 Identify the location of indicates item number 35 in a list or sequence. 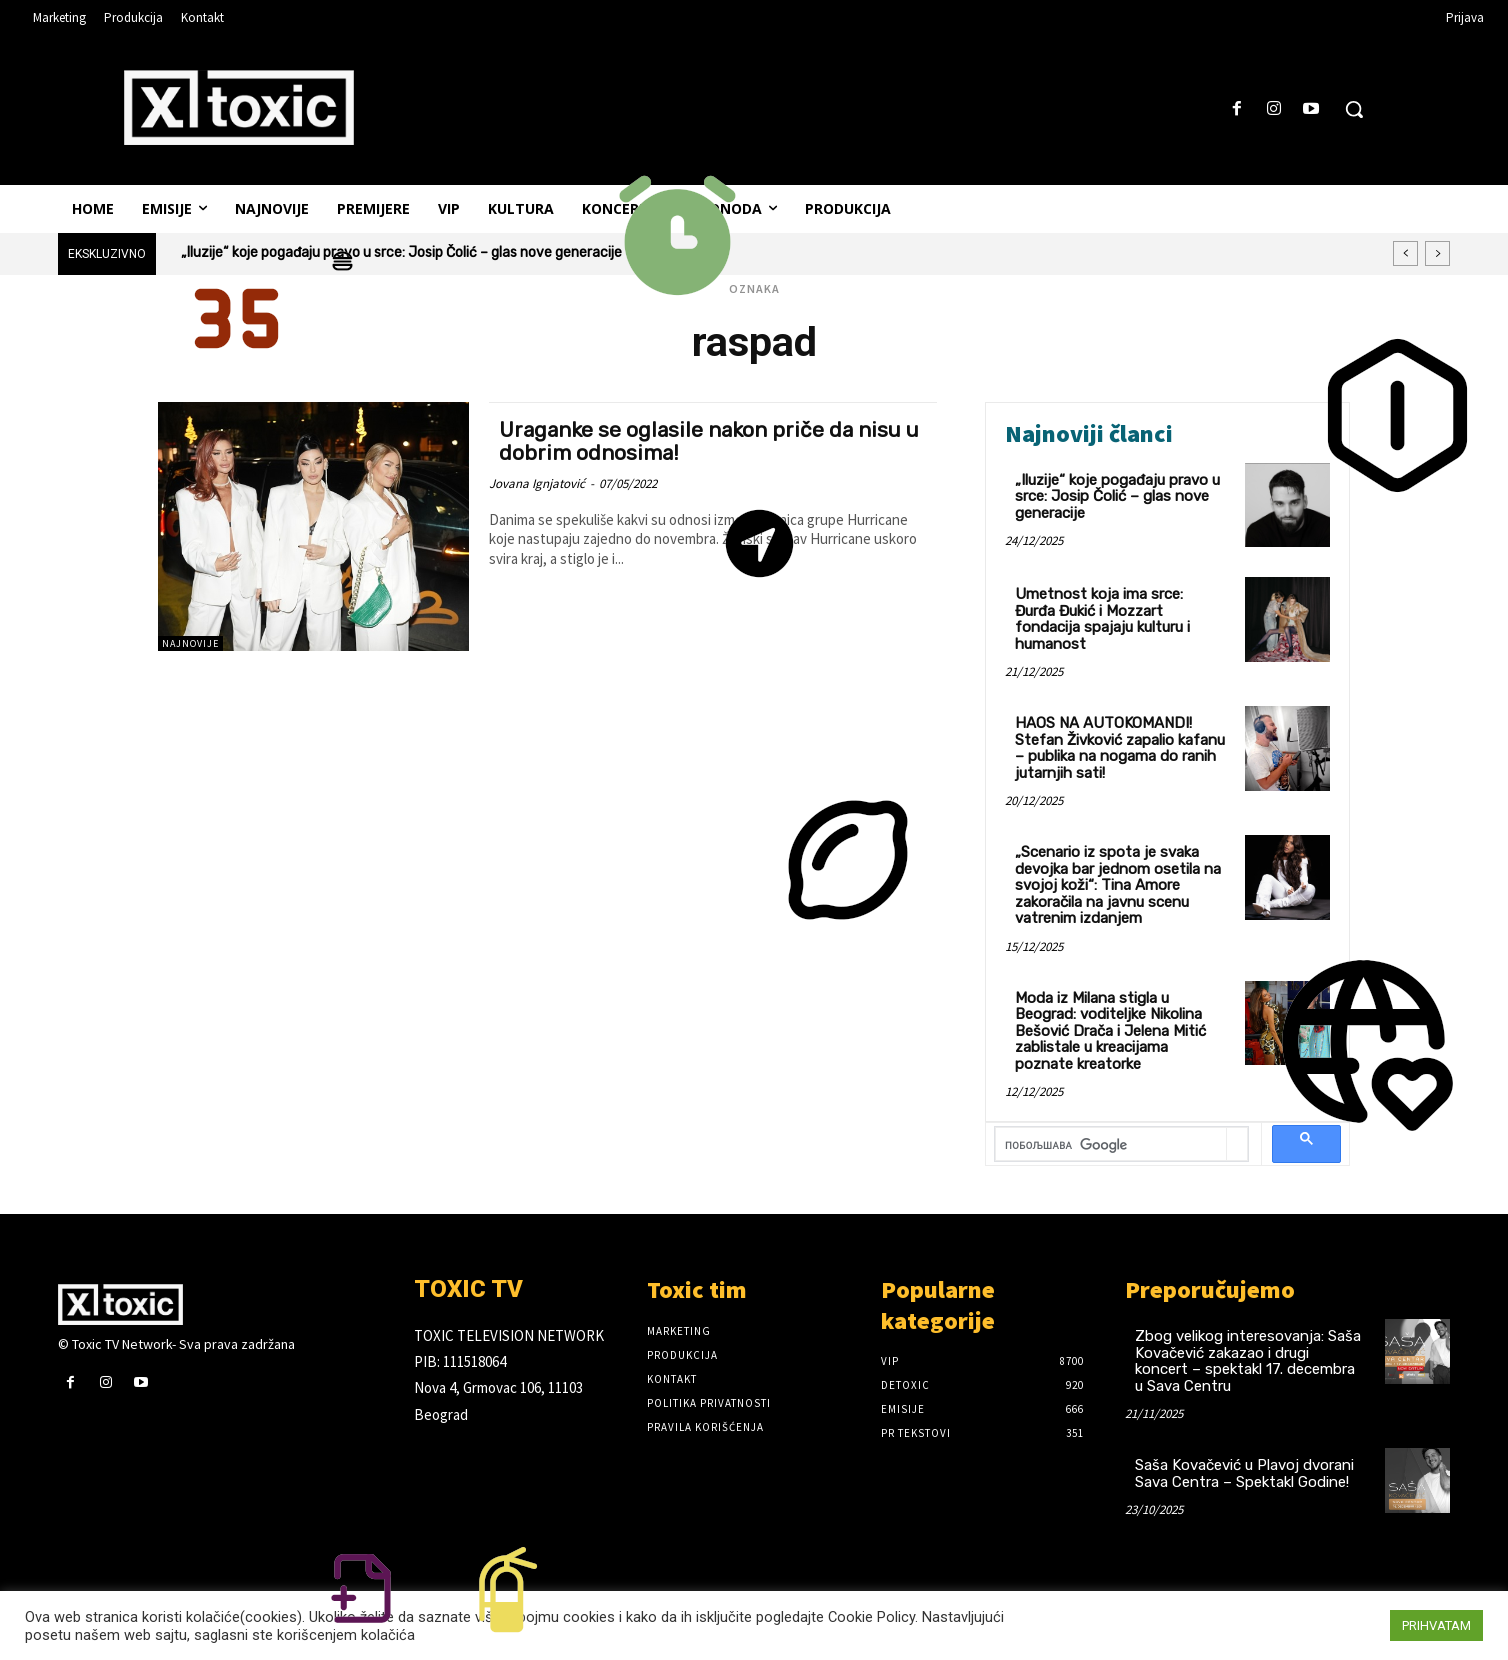
(236, 318).